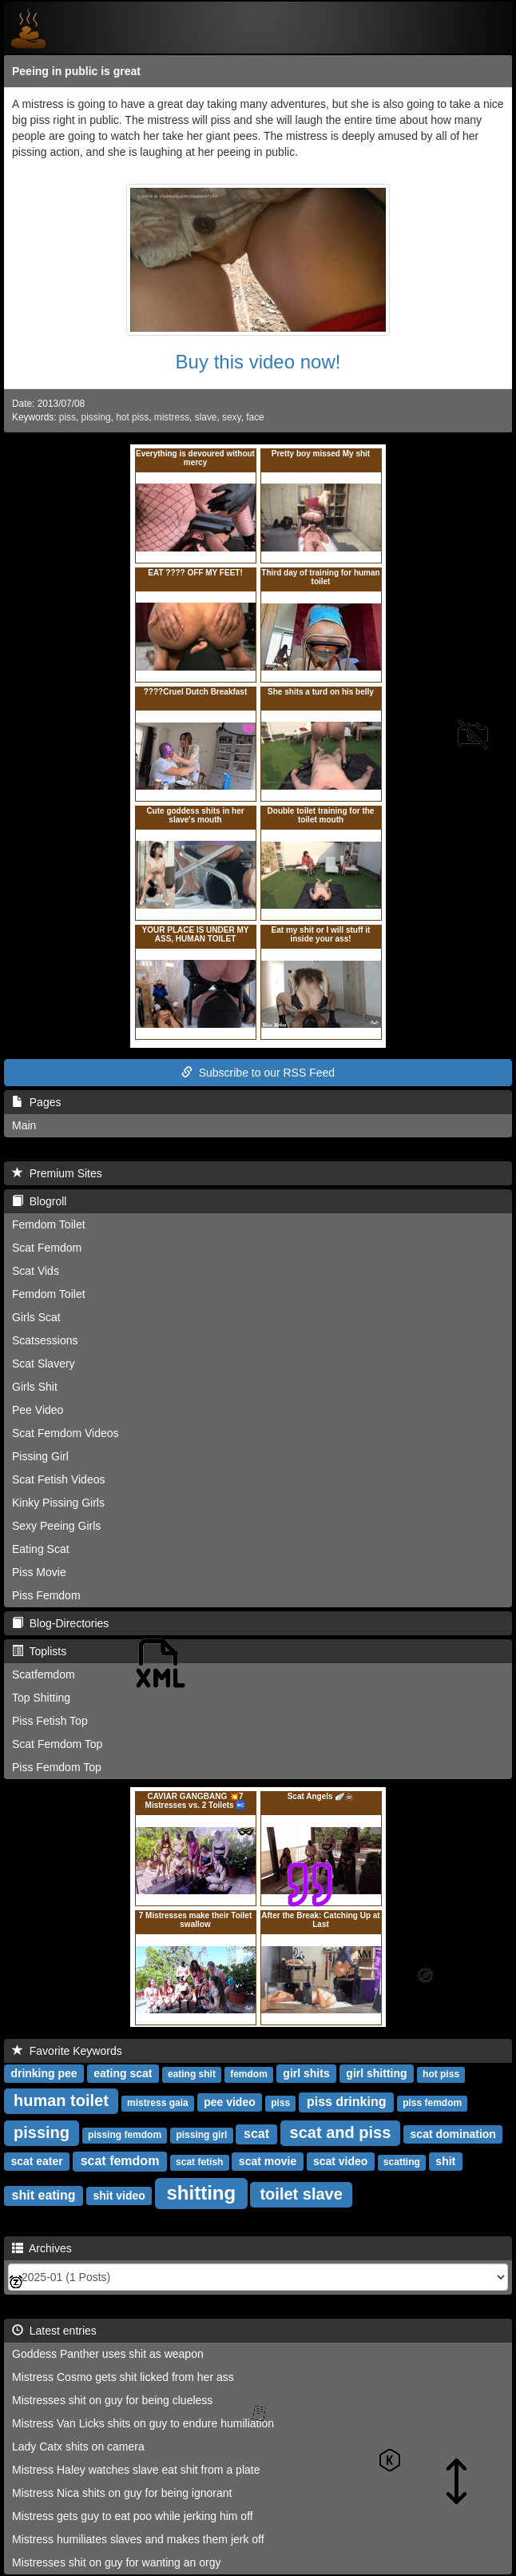 The height and width of the screenshot is (2576, 516). What do you see at coordinates (473, 735) in the screenshot?
I see `camera is disabled or unavailable` at bounding box center [473, 735].